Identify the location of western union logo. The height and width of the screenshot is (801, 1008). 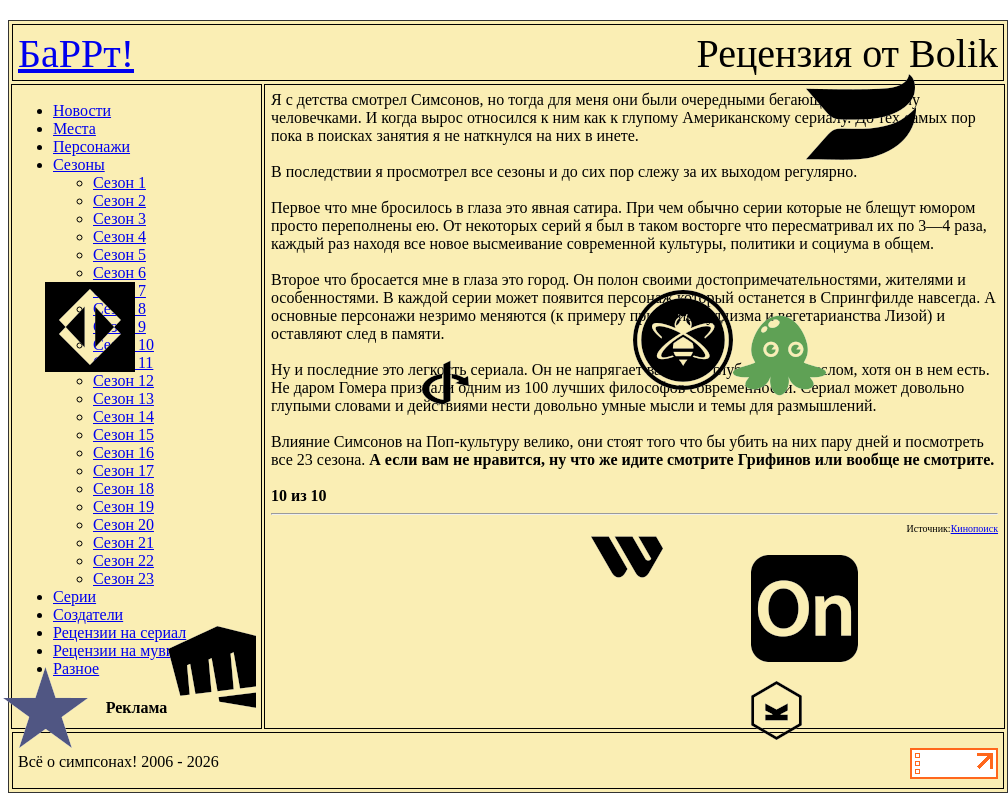
(627, 557).